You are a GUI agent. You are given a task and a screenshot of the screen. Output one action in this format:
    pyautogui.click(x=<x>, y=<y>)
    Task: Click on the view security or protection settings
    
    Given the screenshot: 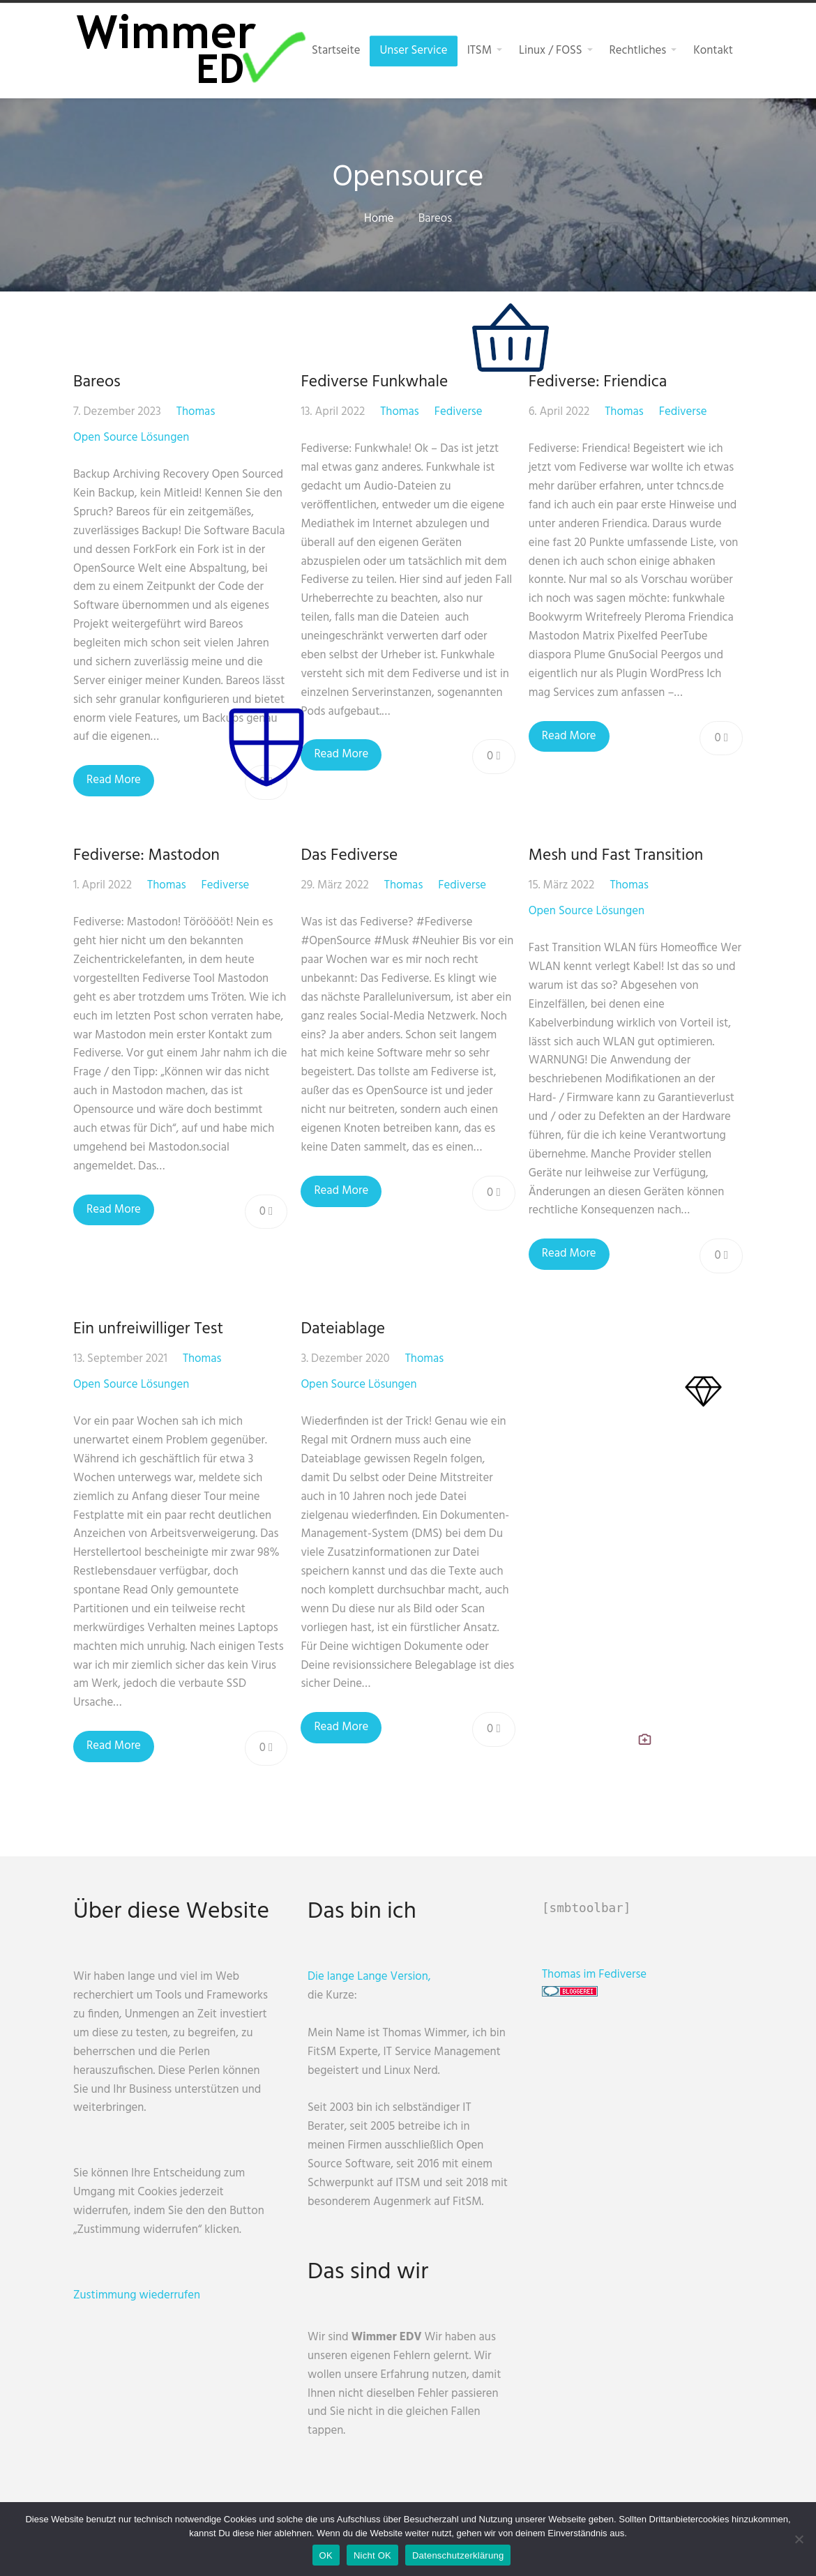 What is the action you would take?
    pyautogui.click(x=266, y=743)
    